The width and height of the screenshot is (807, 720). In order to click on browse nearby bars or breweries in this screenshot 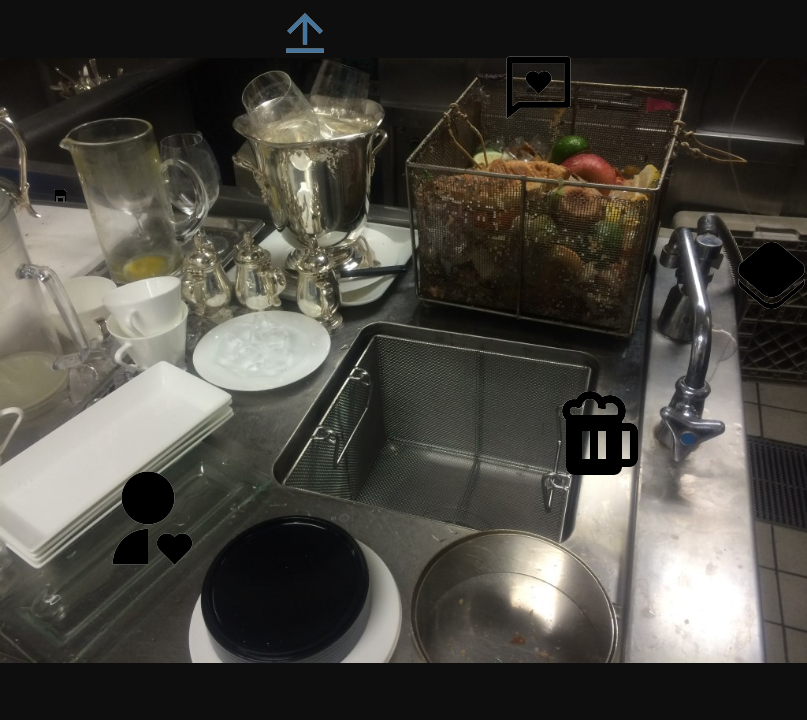, I will do `click(602, 435)`.